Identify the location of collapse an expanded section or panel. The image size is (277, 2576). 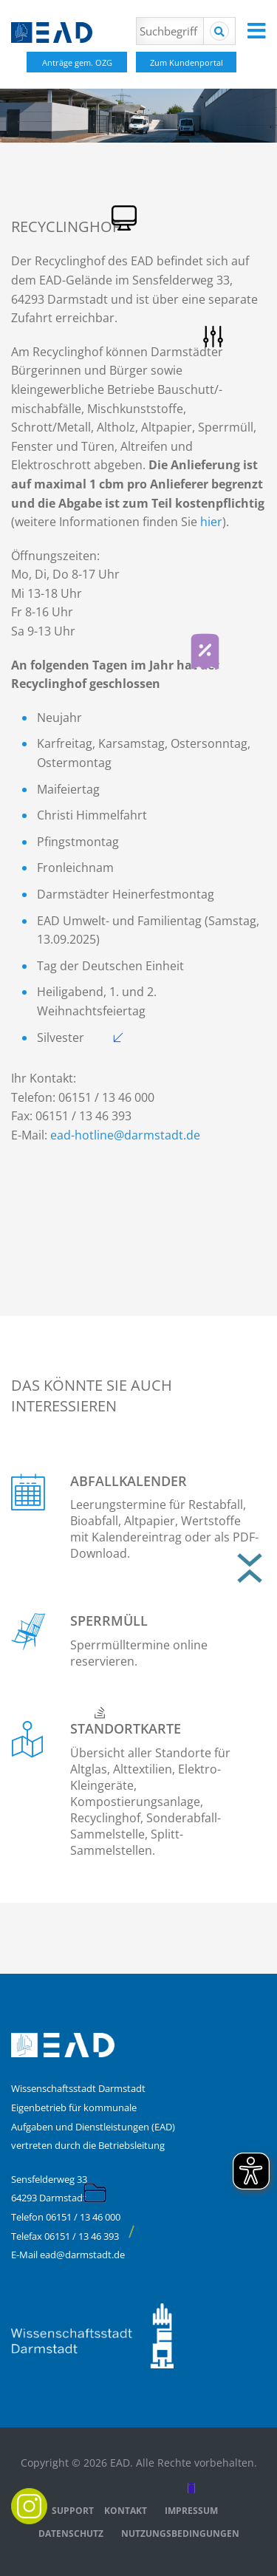
(250, 1568).